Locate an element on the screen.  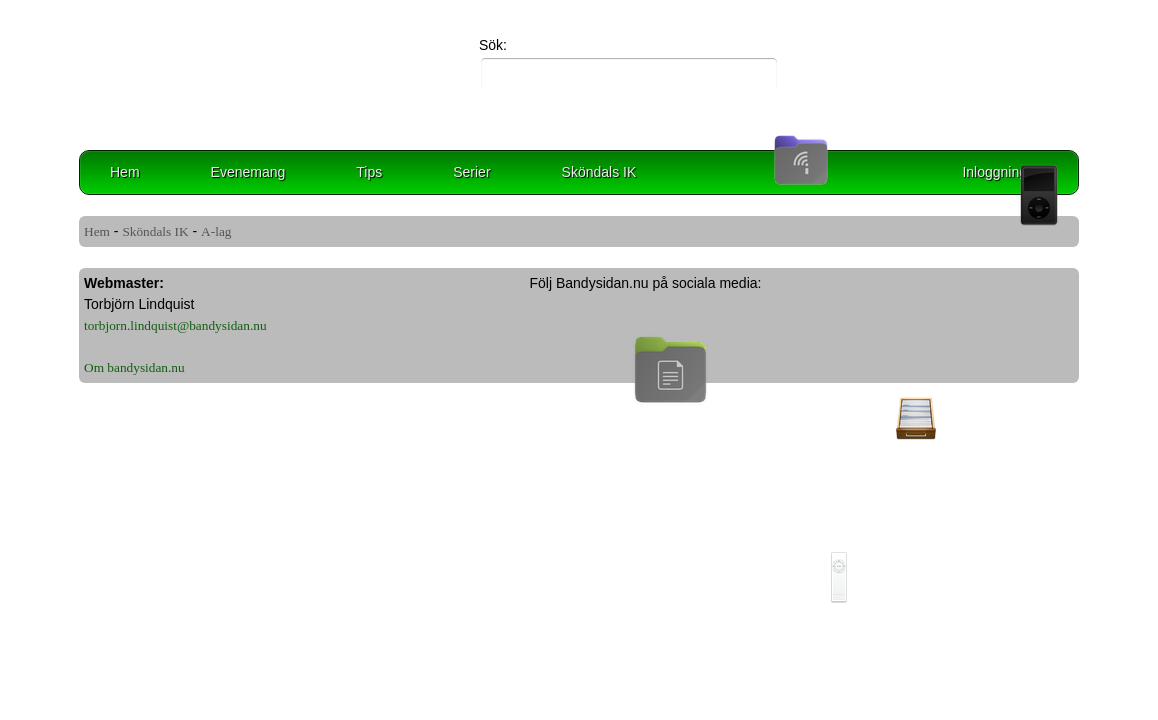
open insync cloud sync folder is located at coordinates (801, 160).